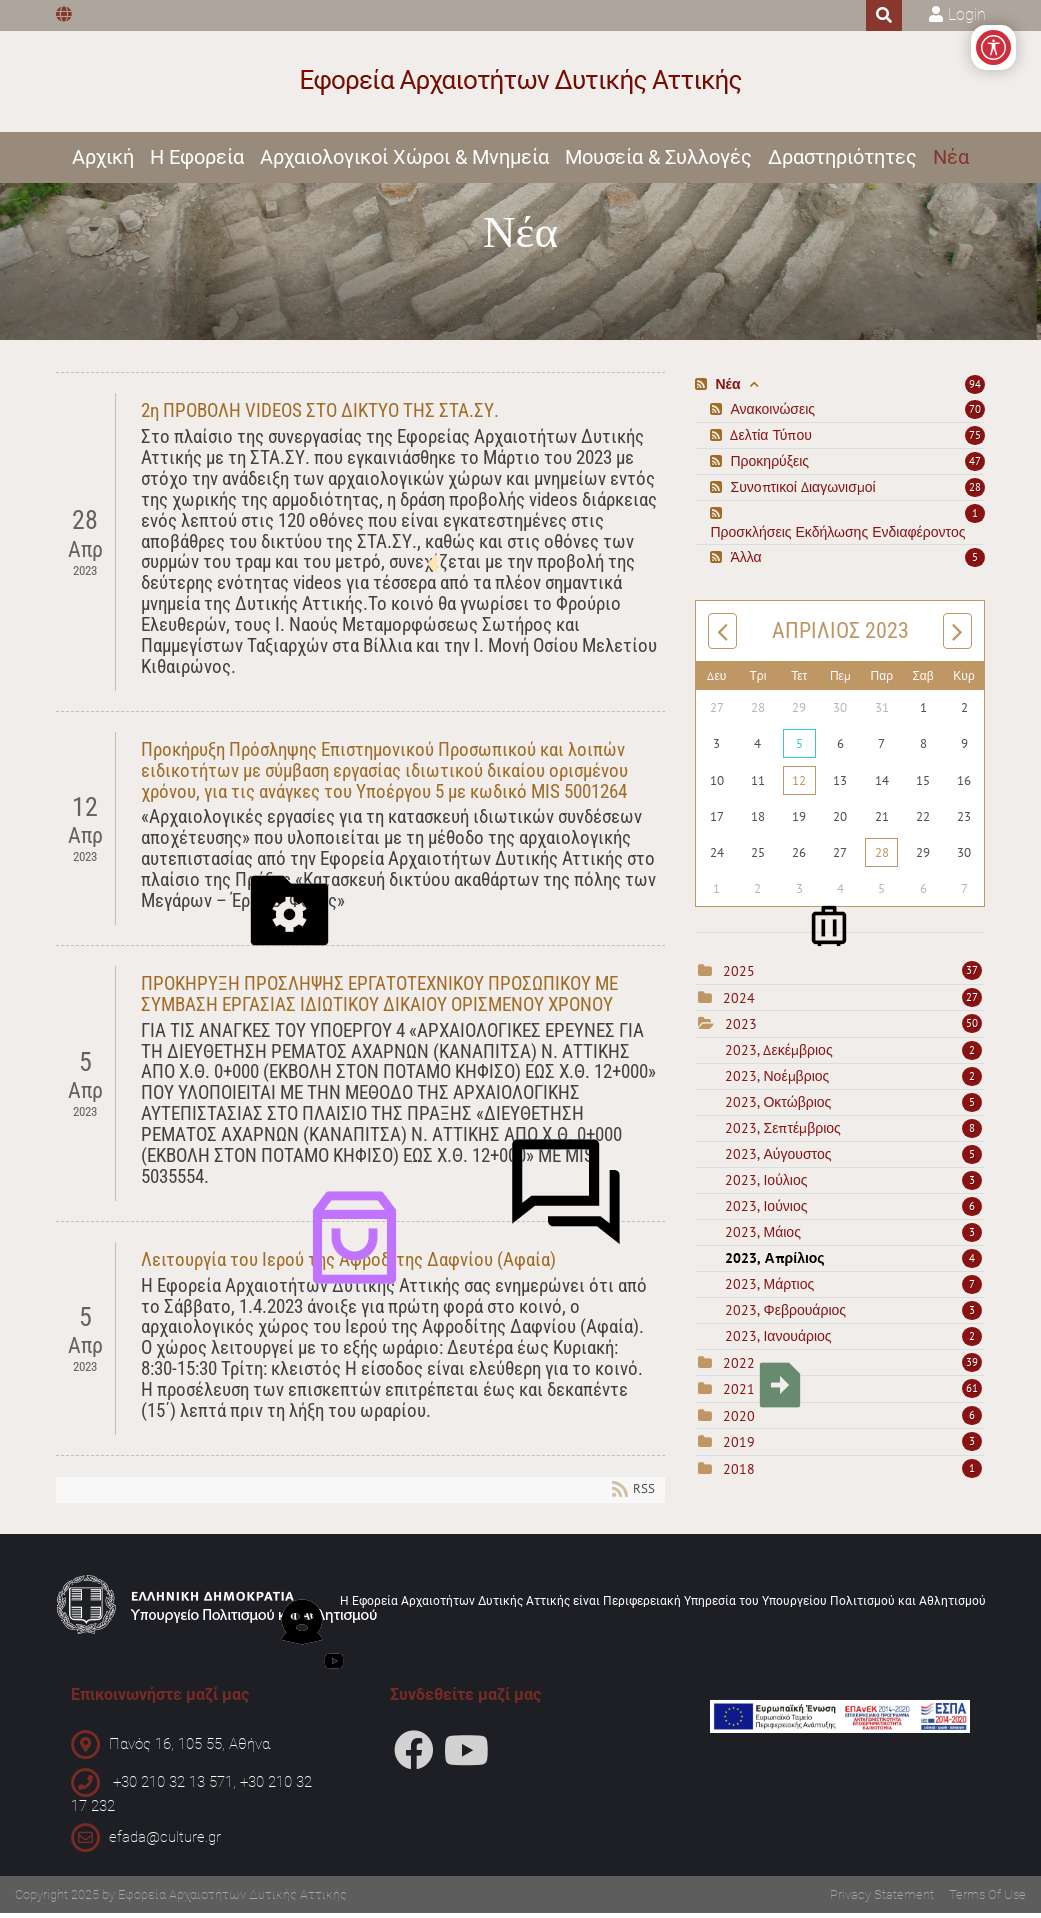 The height and width of the screenshot is (1918, 1041). What do you see at coordinates (354, 1237) in the screenshot?
I see `view your shopping bag` at bounding box center [354, 1237].